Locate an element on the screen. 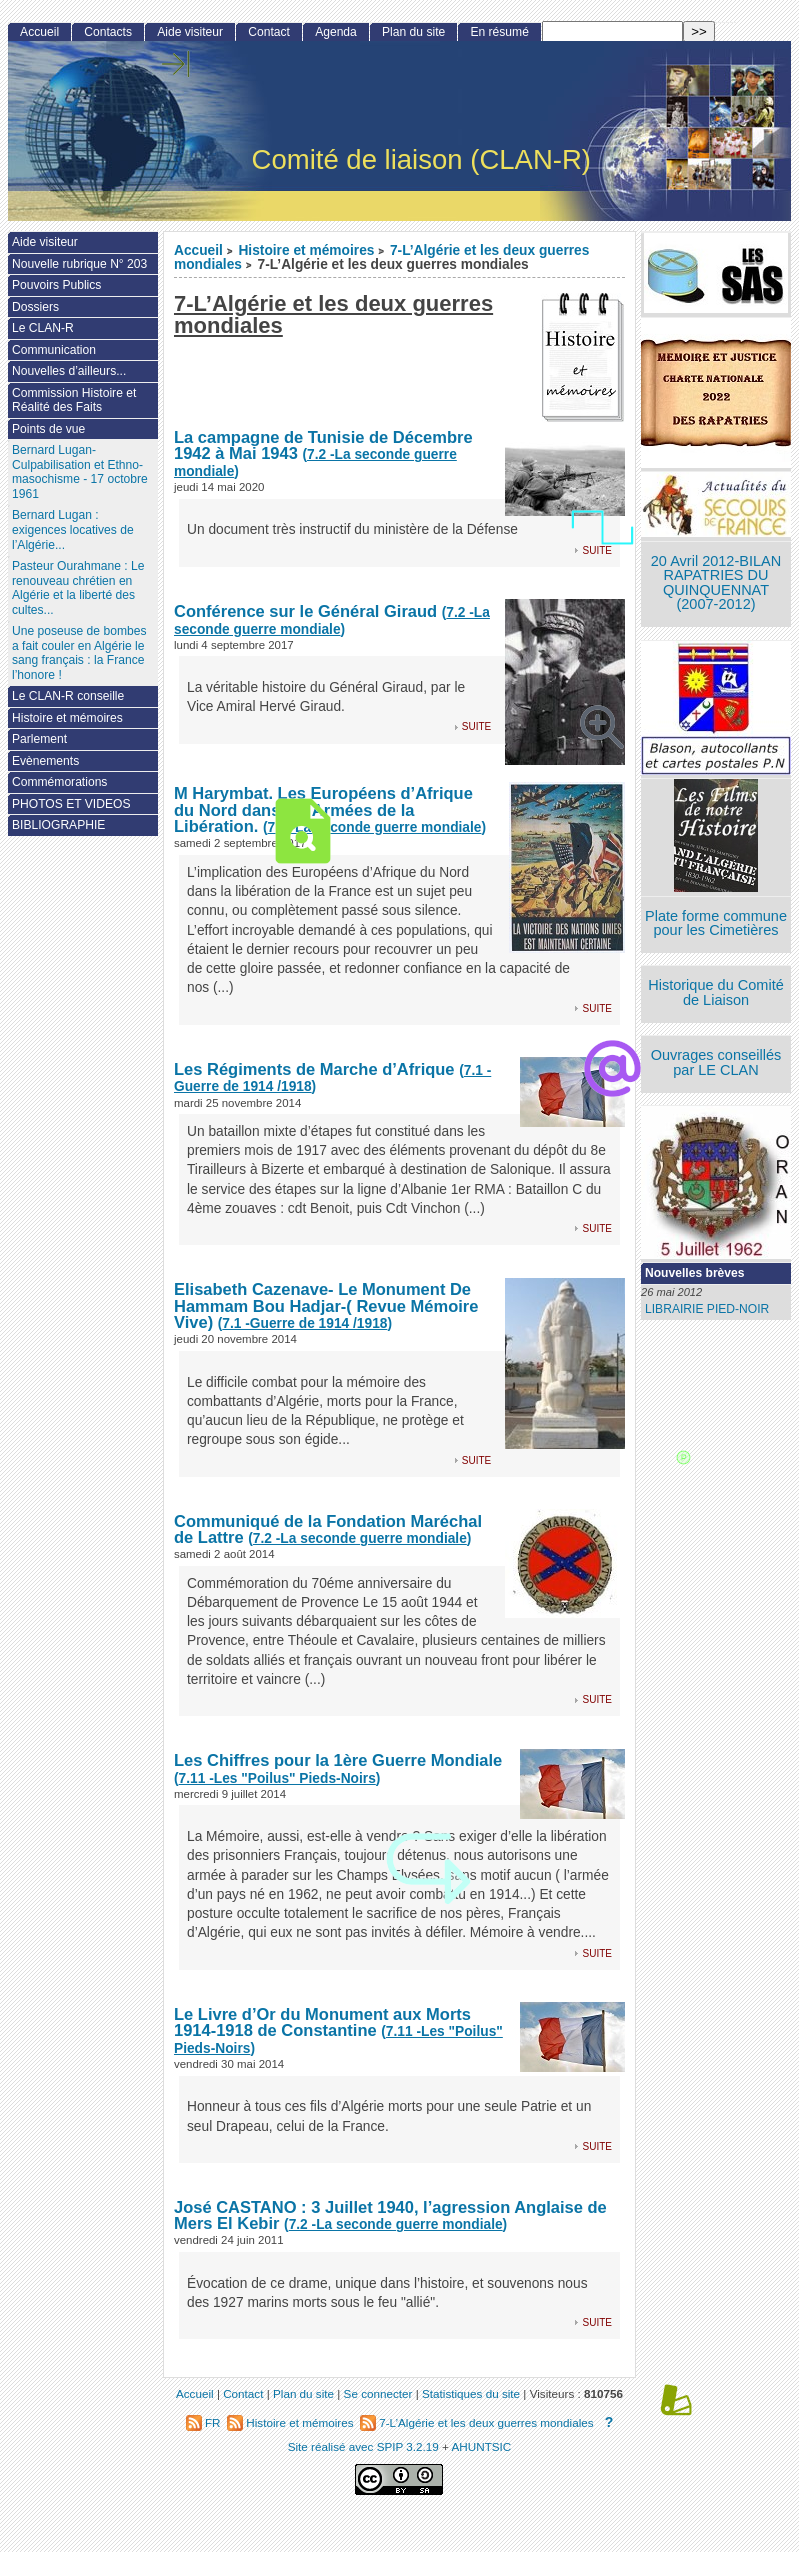 The image size is (799, 2552). redo or repeat the last action is located at coordinates (428, 1865).